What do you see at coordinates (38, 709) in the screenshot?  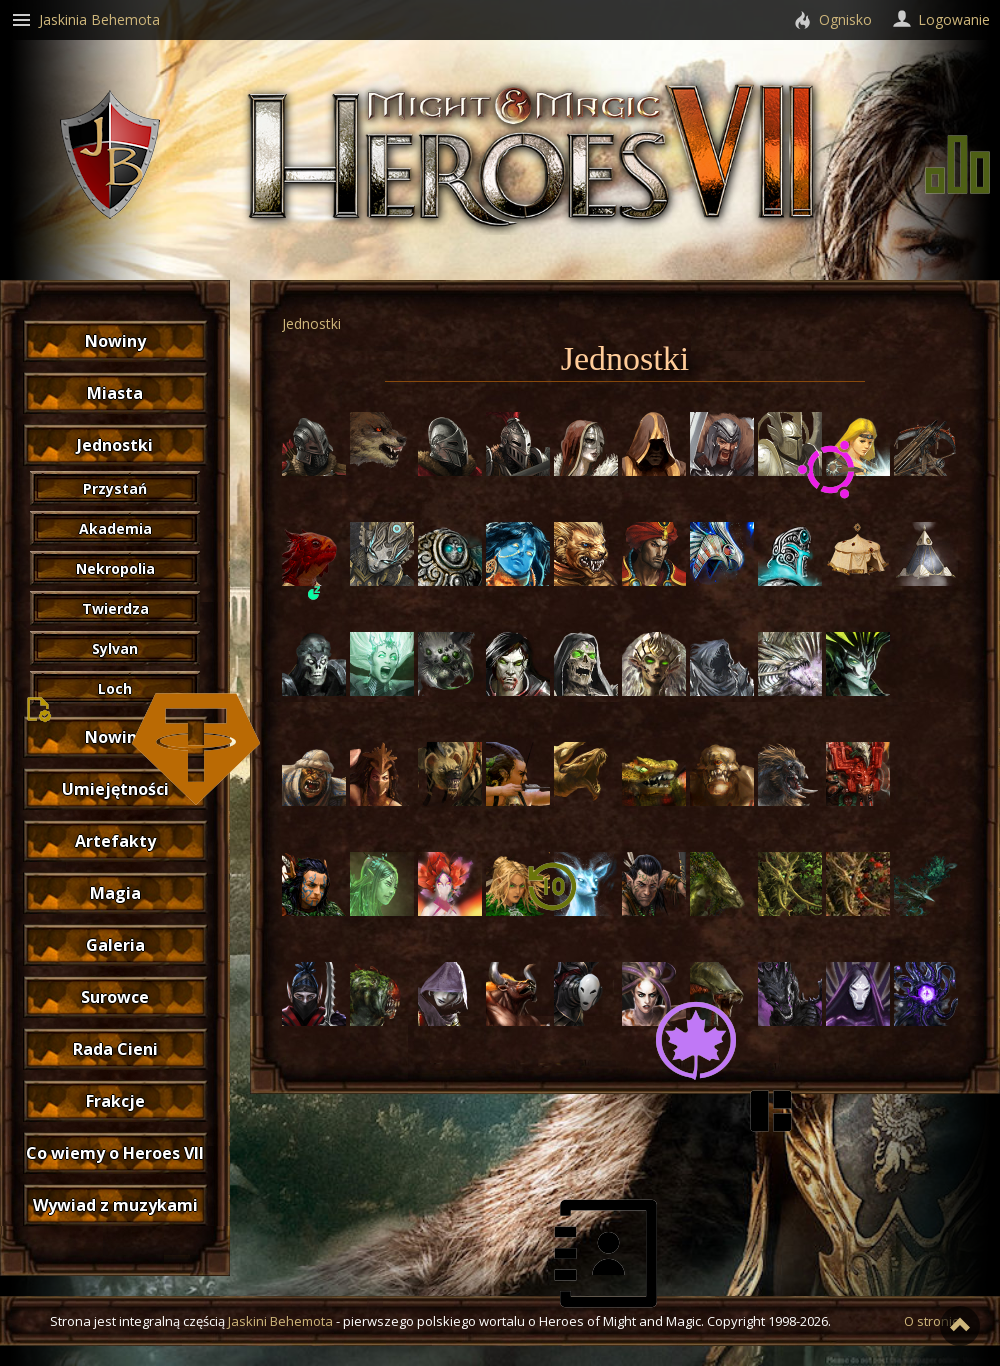 I see `view verified contract document` at bounding box center [38, 709].